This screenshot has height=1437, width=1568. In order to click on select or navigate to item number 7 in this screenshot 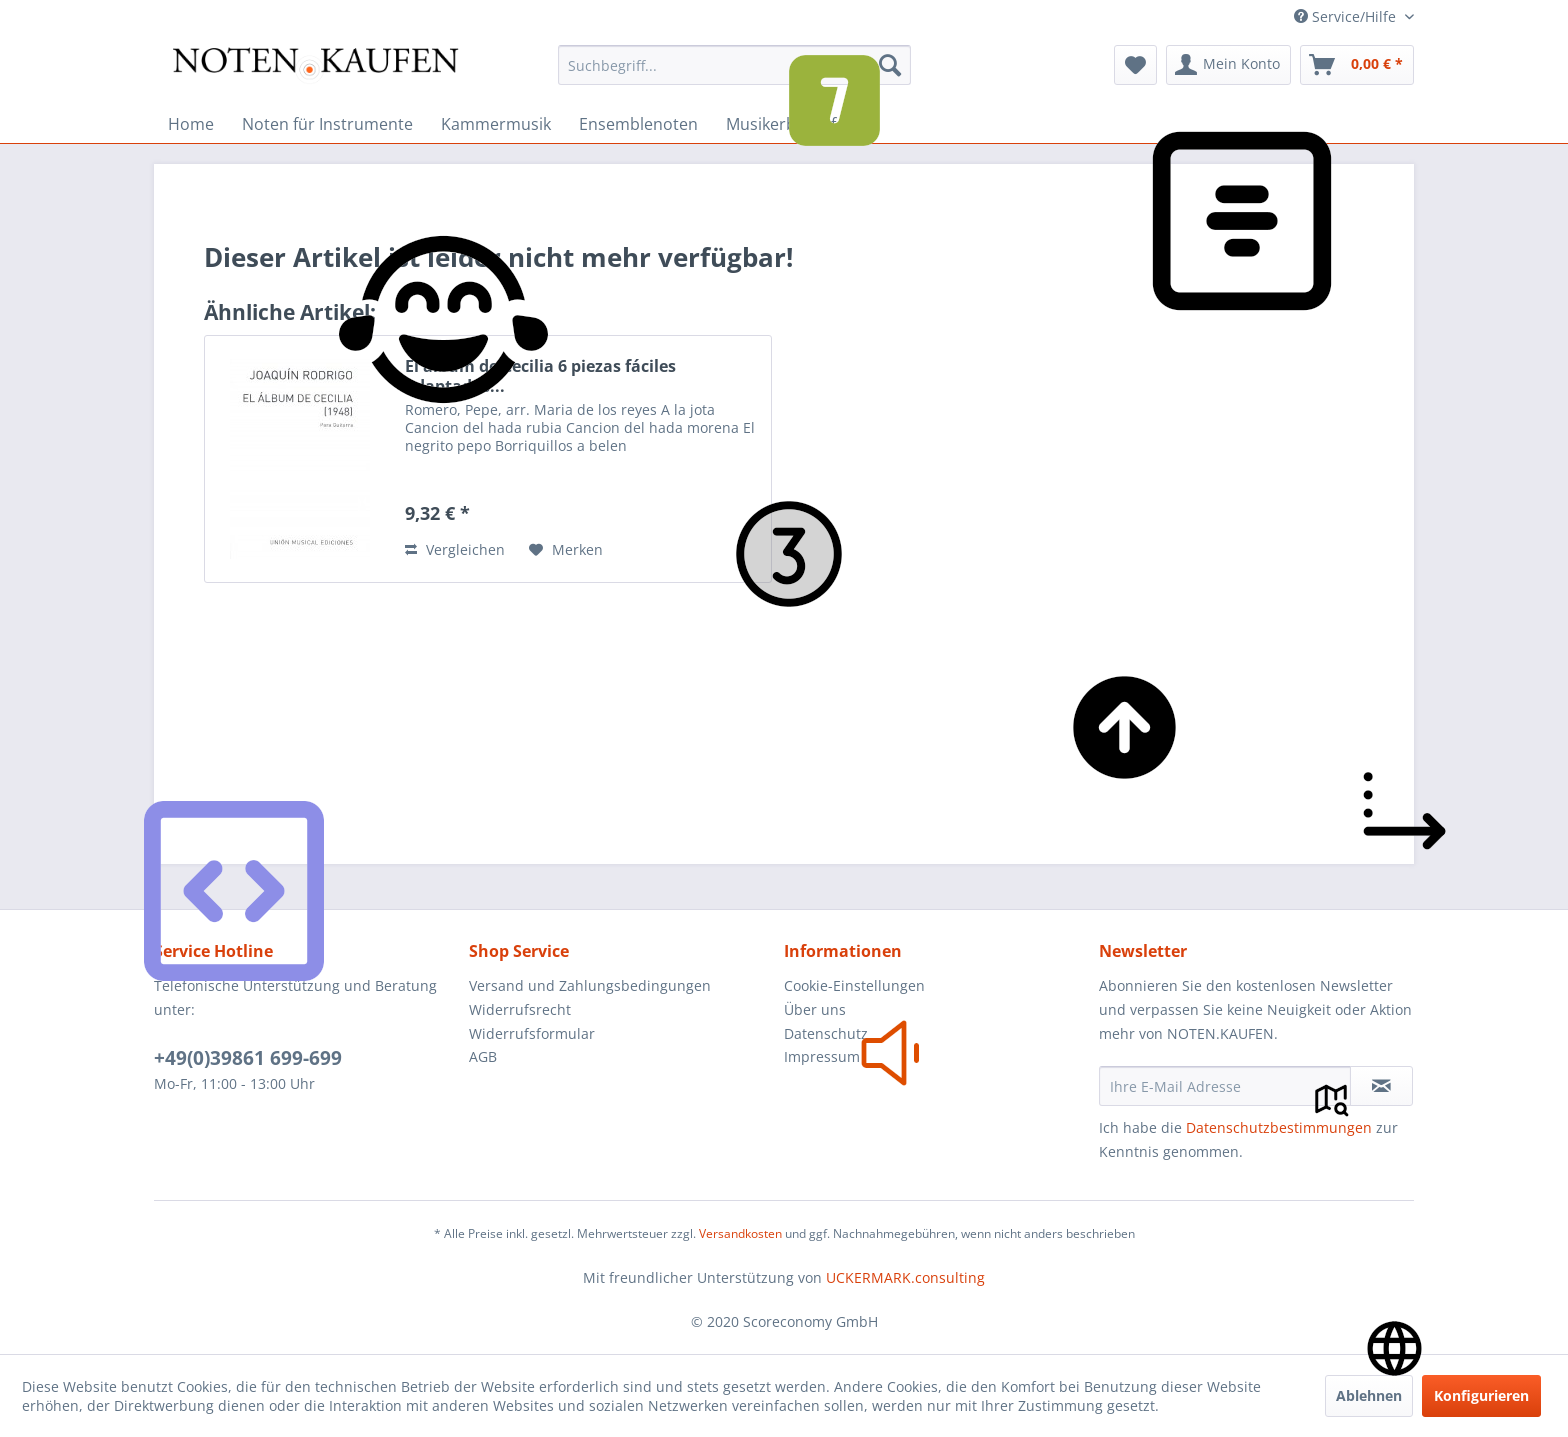, I will do `click(834, 100)`.